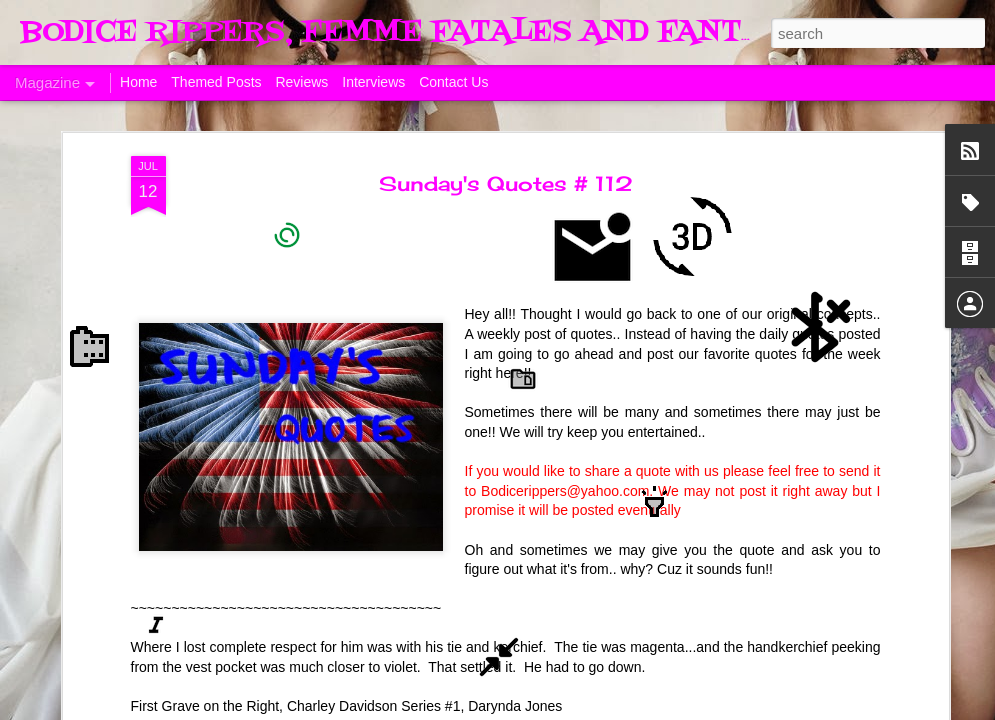 The width and height of the screenshot is (995, 720). What do you see at coordinates (592, 250) in the screenshot?
I see `indicates an unread email message` at bounding box center [592, 250].